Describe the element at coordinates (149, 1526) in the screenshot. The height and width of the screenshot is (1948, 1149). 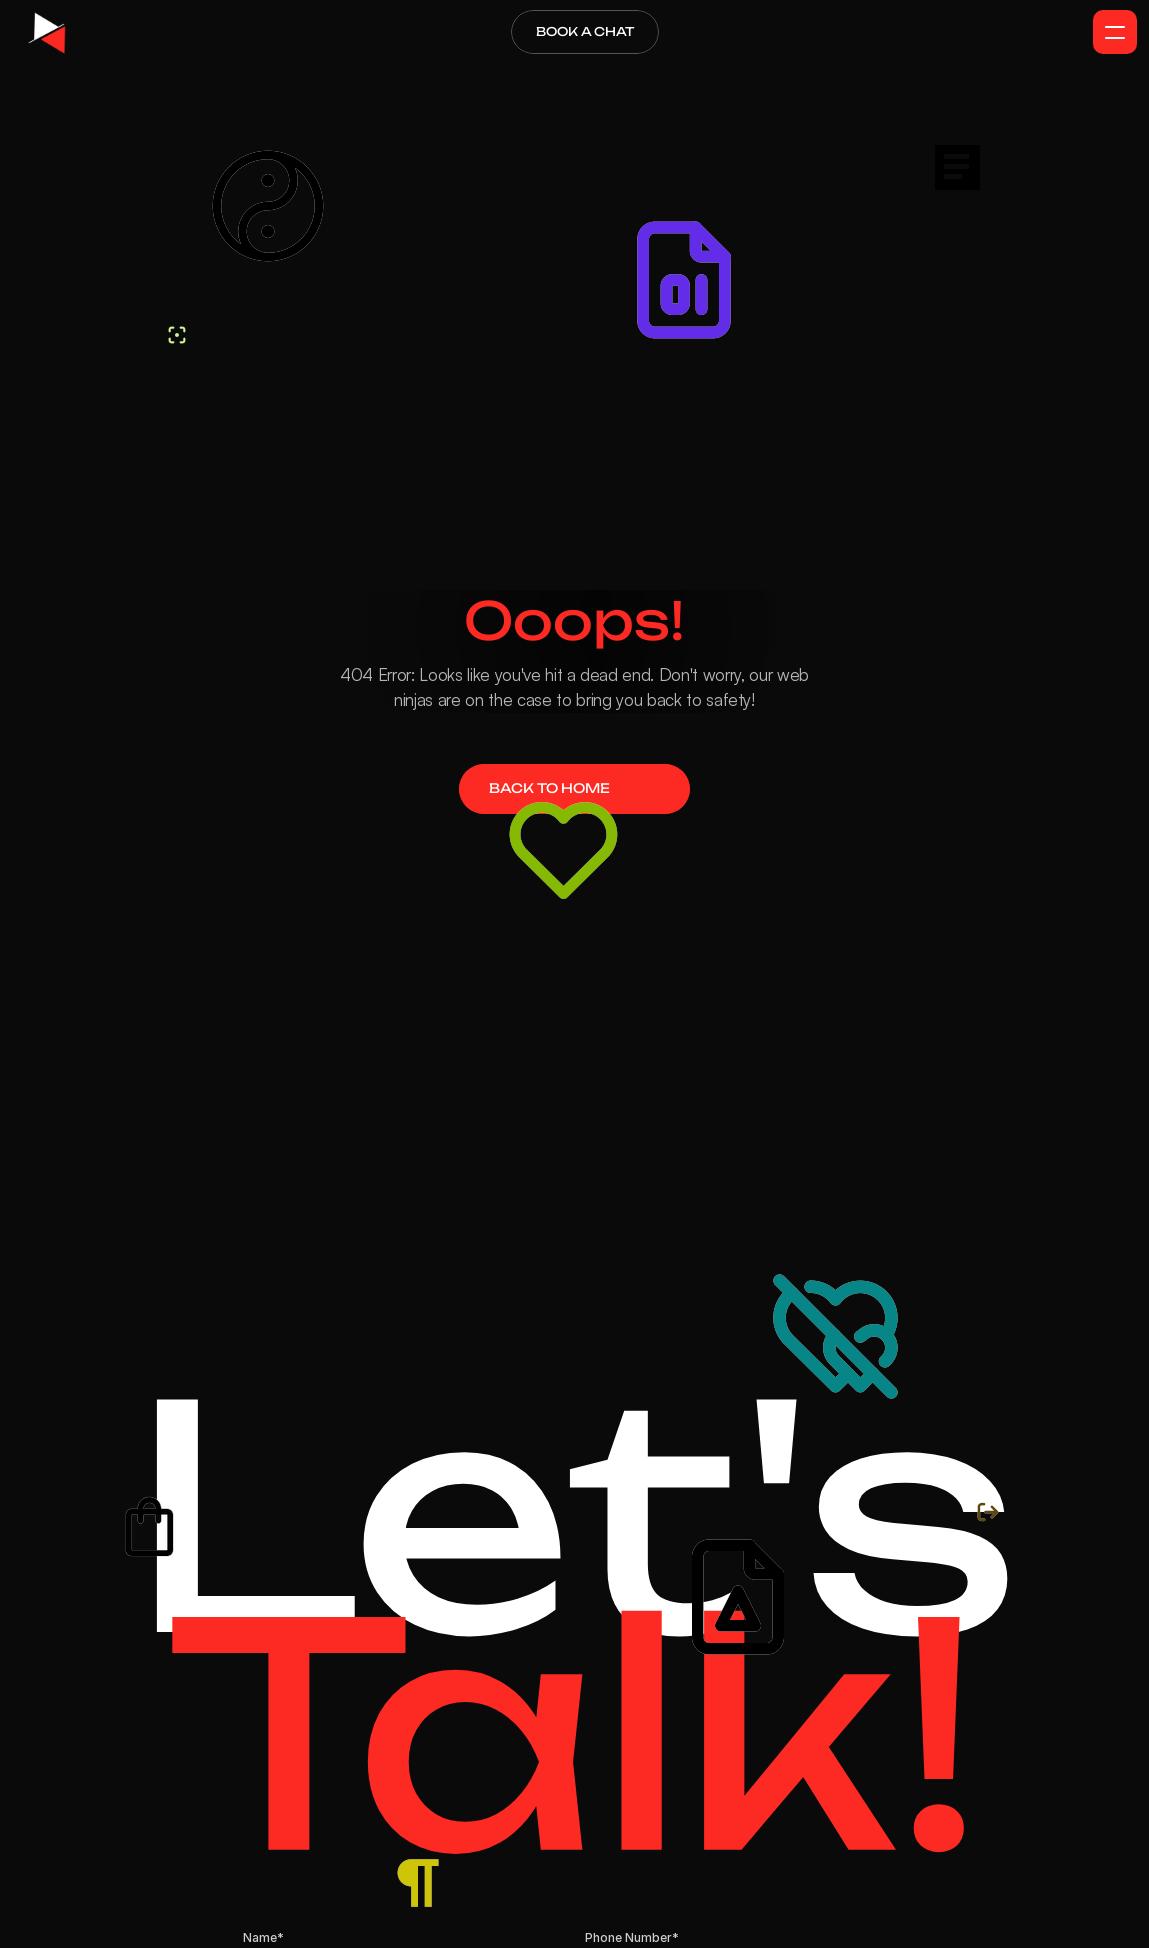
I see `view your shopping cart` at that location.